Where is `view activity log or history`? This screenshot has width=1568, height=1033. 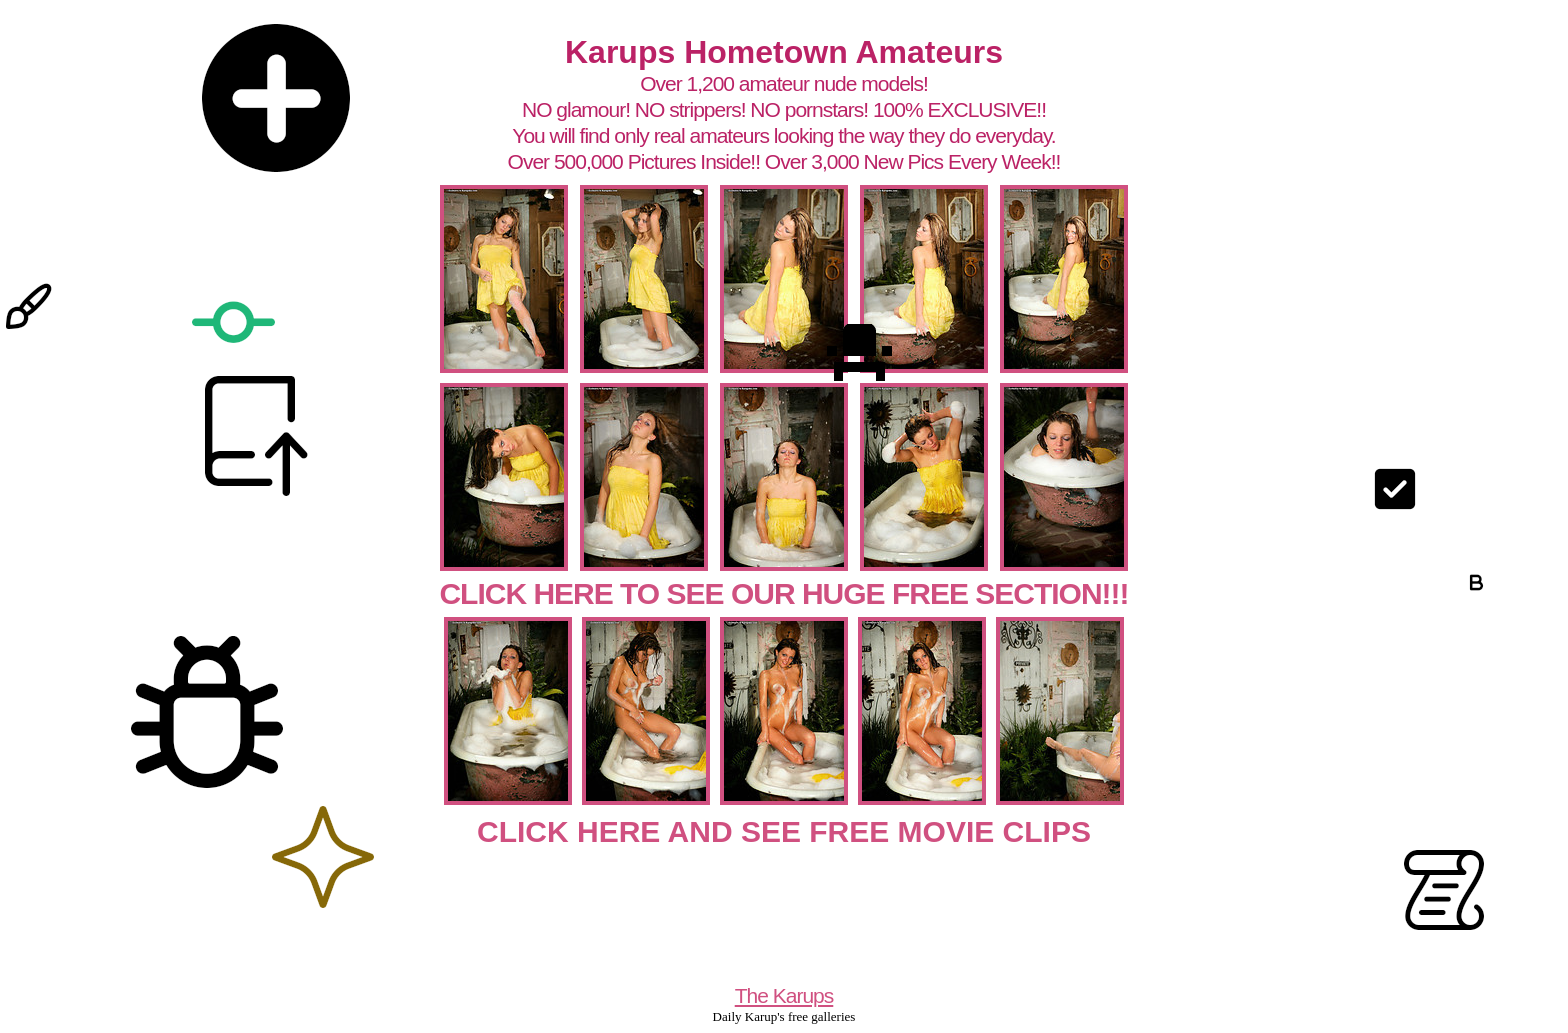 view activity log or history is located at coordinates (1444, 890).